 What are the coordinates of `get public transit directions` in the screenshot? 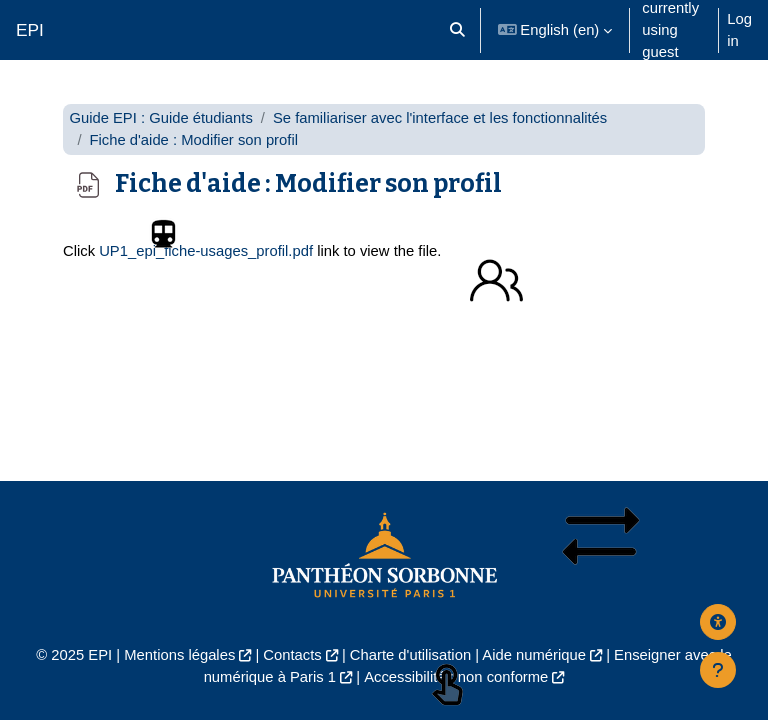 It's located at (163, 234).